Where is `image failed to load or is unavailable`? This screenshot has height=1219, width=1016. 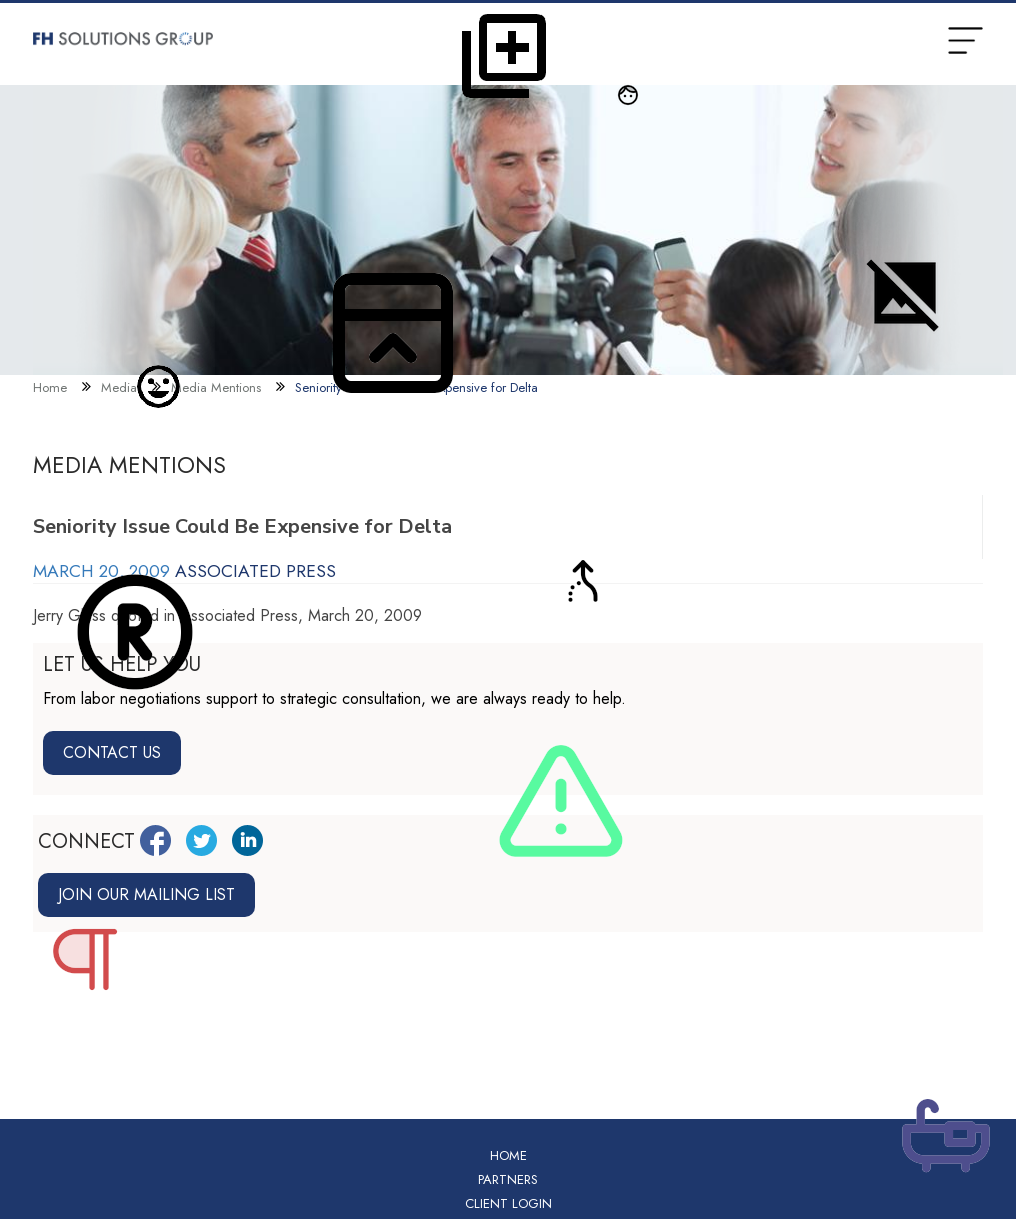 image failed to load or is unavailable is located at coordinates (905, 293).